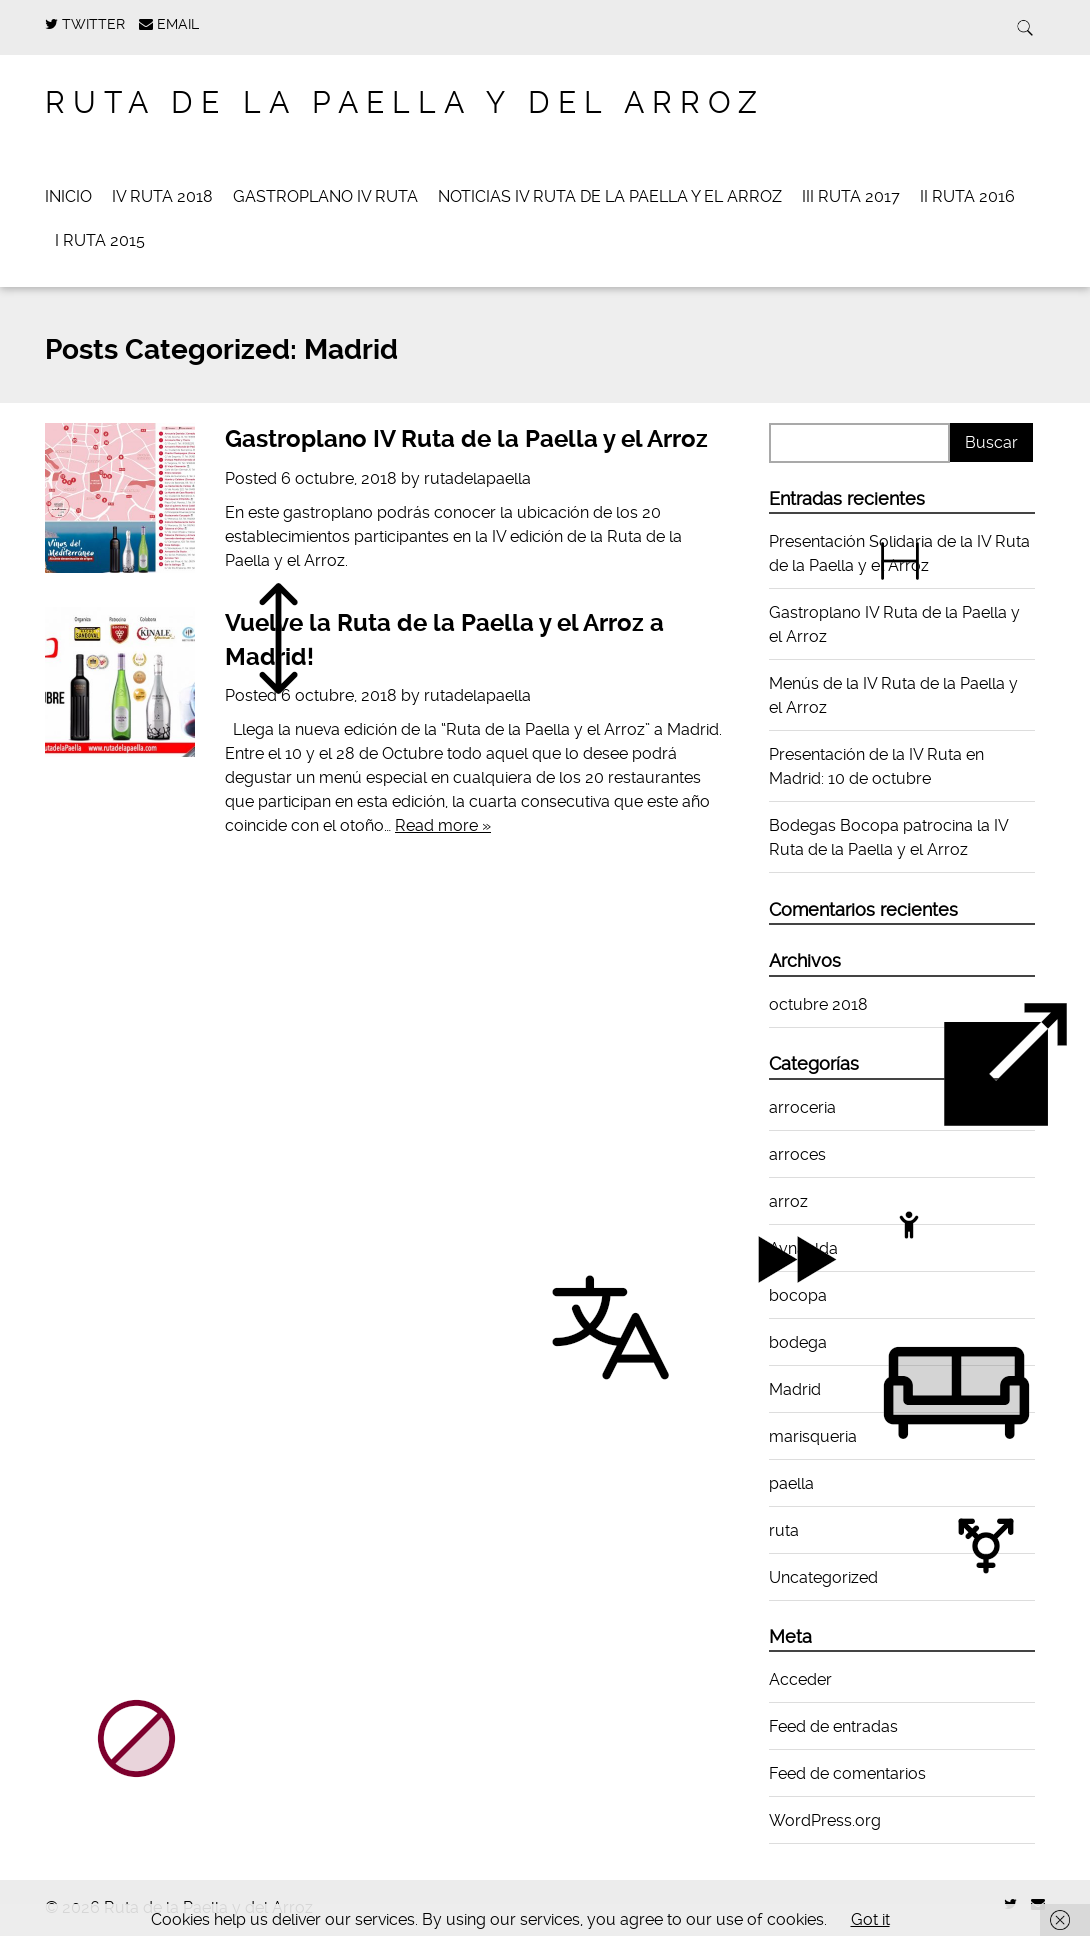 This screenshot has height=1936, width=1090. I want to click on indicates child-friendly content or features, so click(909, 1225).